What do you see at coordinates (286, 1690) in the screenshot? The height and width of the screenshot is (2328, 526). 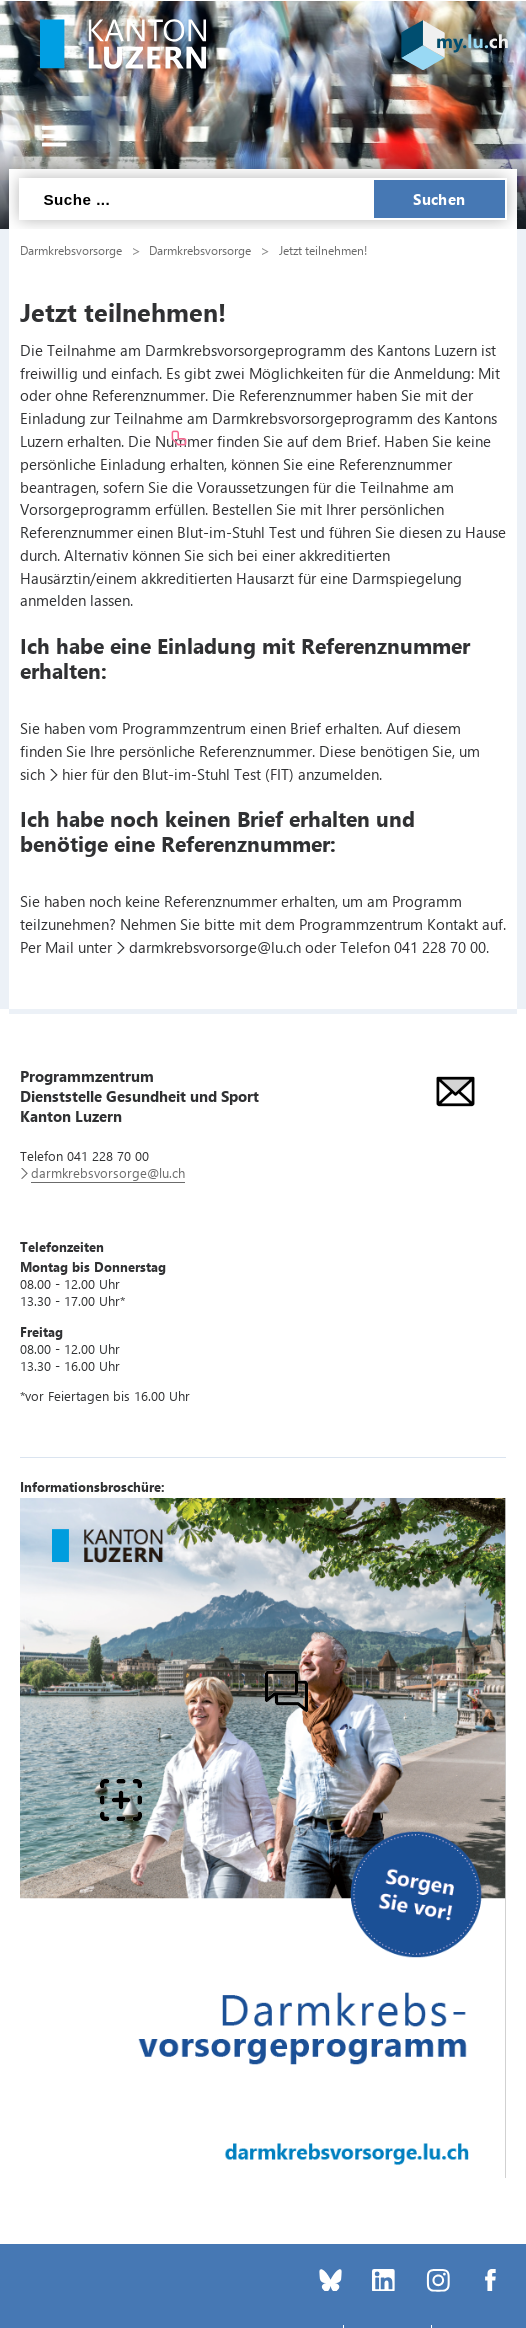 I see `open your conversations` at bounding box center [286, 1690].